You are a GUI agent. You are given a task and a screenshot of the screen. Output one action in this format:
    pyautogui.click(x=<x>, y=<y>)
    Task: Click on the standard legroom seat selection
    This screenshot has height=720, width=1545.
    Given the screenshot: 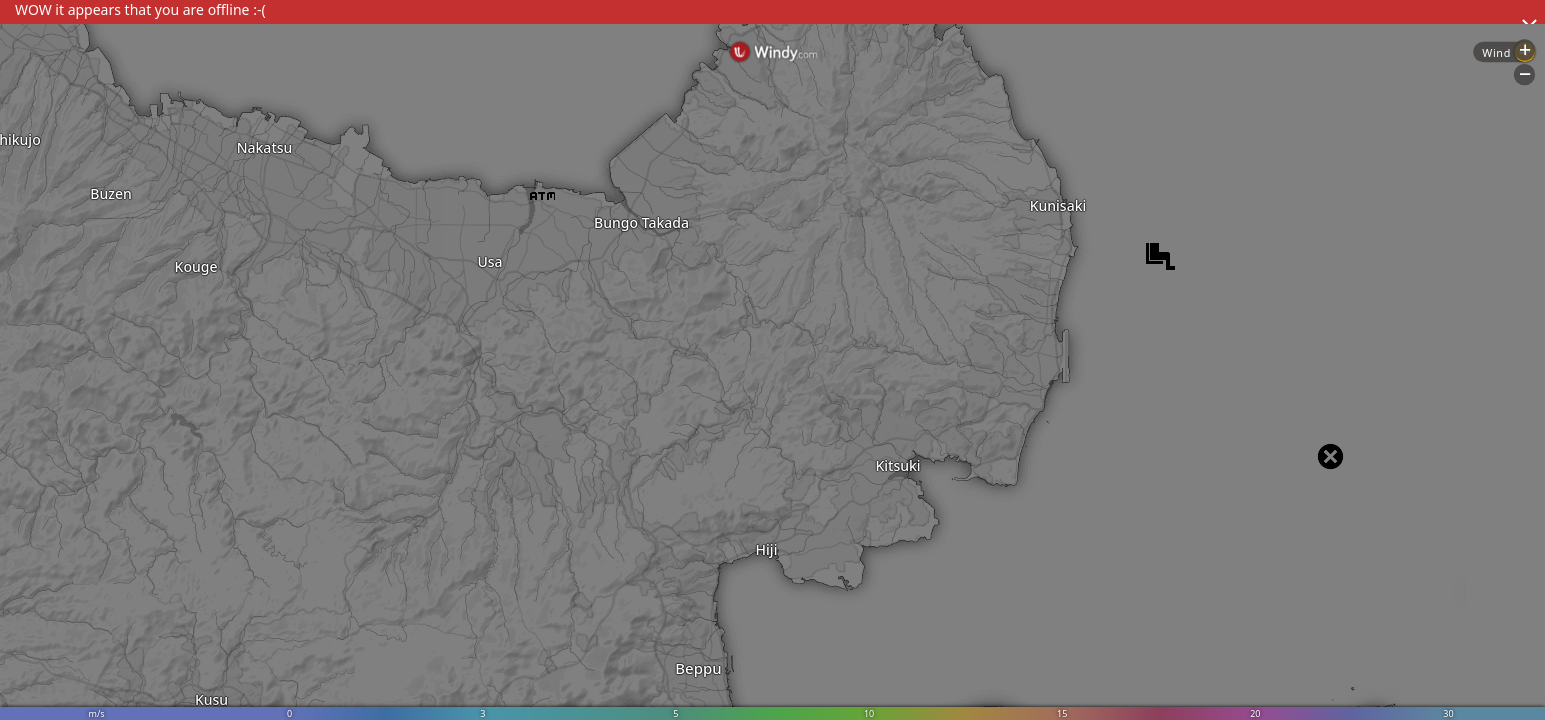 What is the action you would take?
    pyautogui.click(x=1159, y=256)
    